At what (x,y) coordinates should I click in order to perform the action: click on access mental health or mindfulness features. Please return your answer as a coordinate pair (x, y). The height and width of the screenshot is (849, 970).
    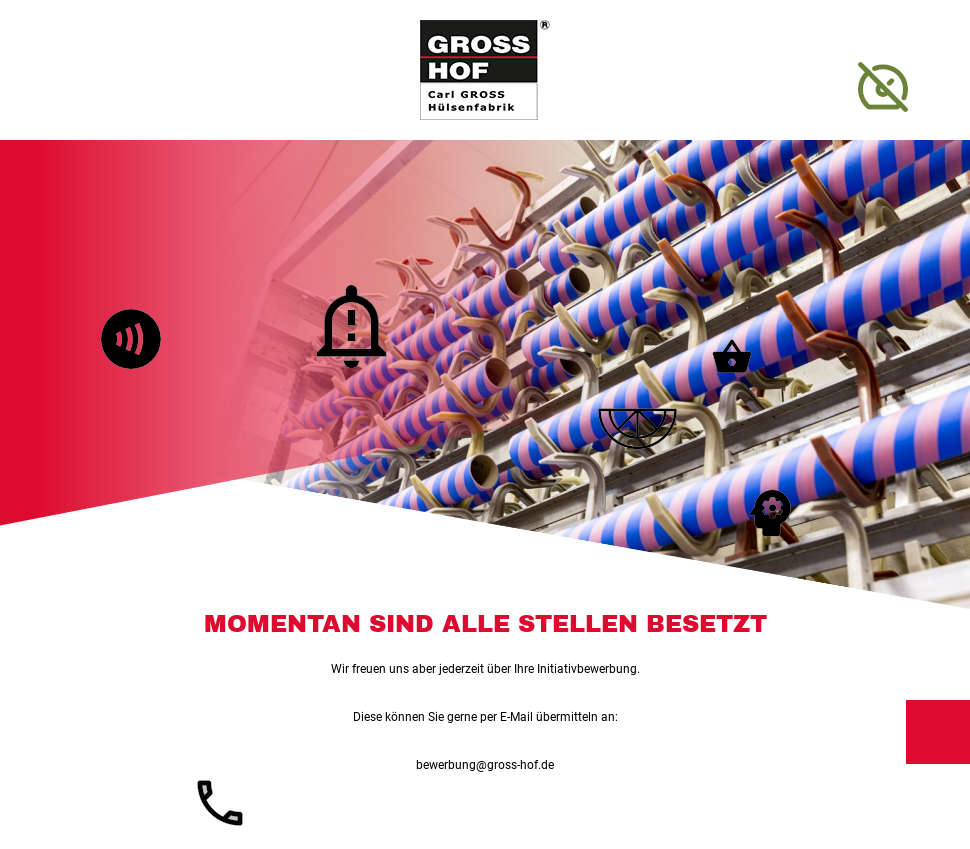
    Looking at the image, I should click on (770, 513).